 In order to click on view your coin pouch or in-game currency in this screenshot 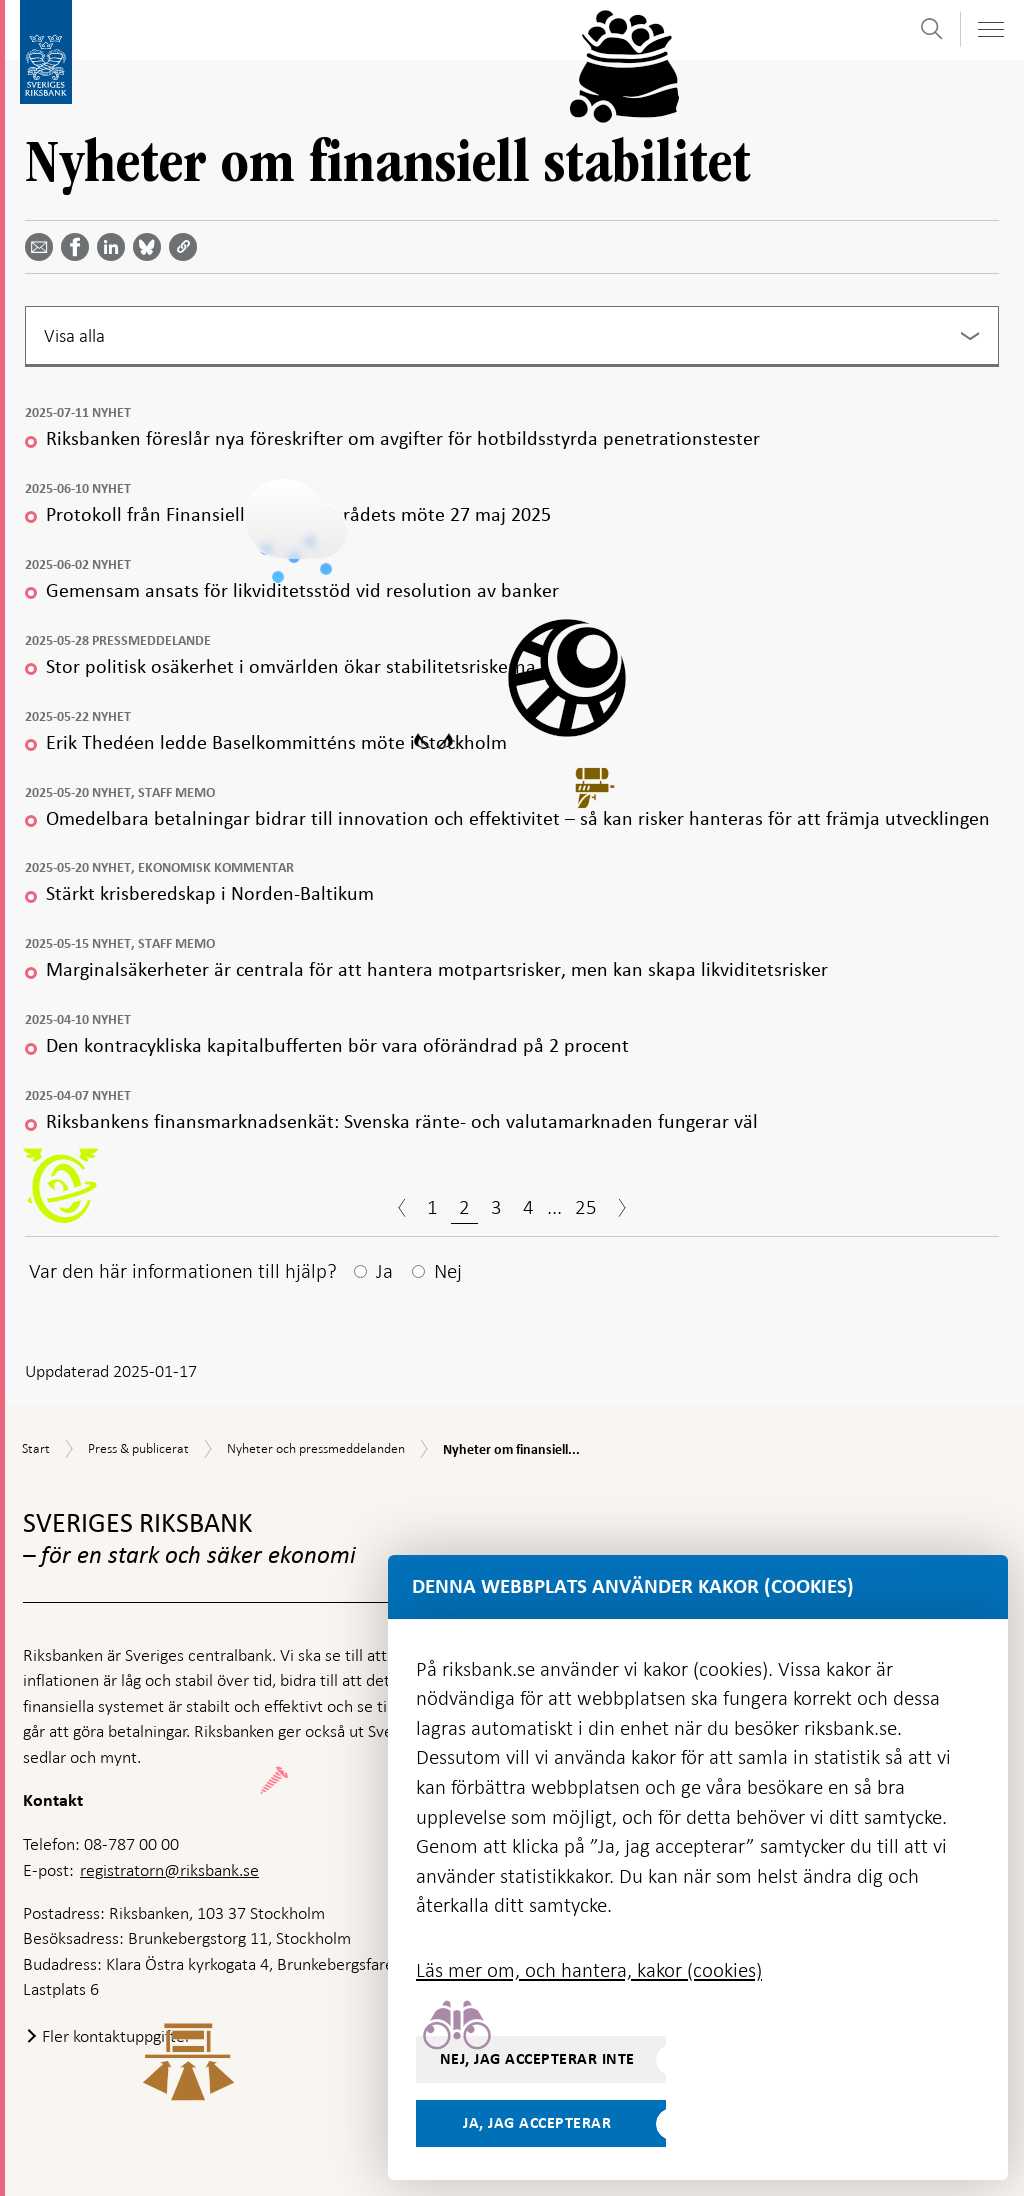, I will do `click(624, 66)`.